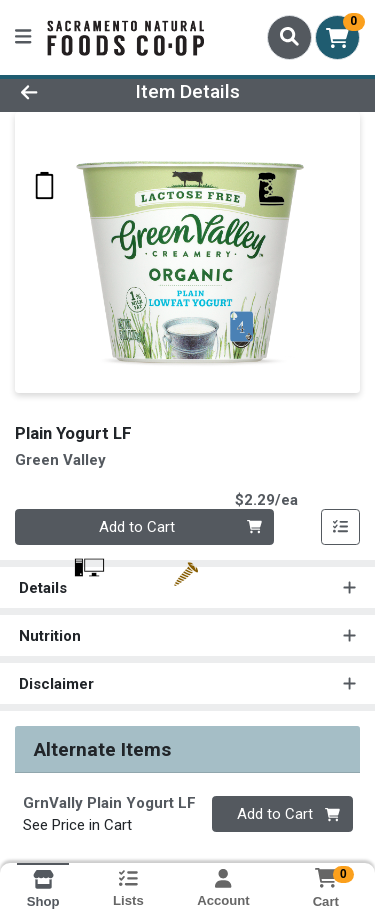 The image size is (375, 916). Describe the element at coordinates (271, 189) in the screenshot. I see `select winter boot equipment` at that location.